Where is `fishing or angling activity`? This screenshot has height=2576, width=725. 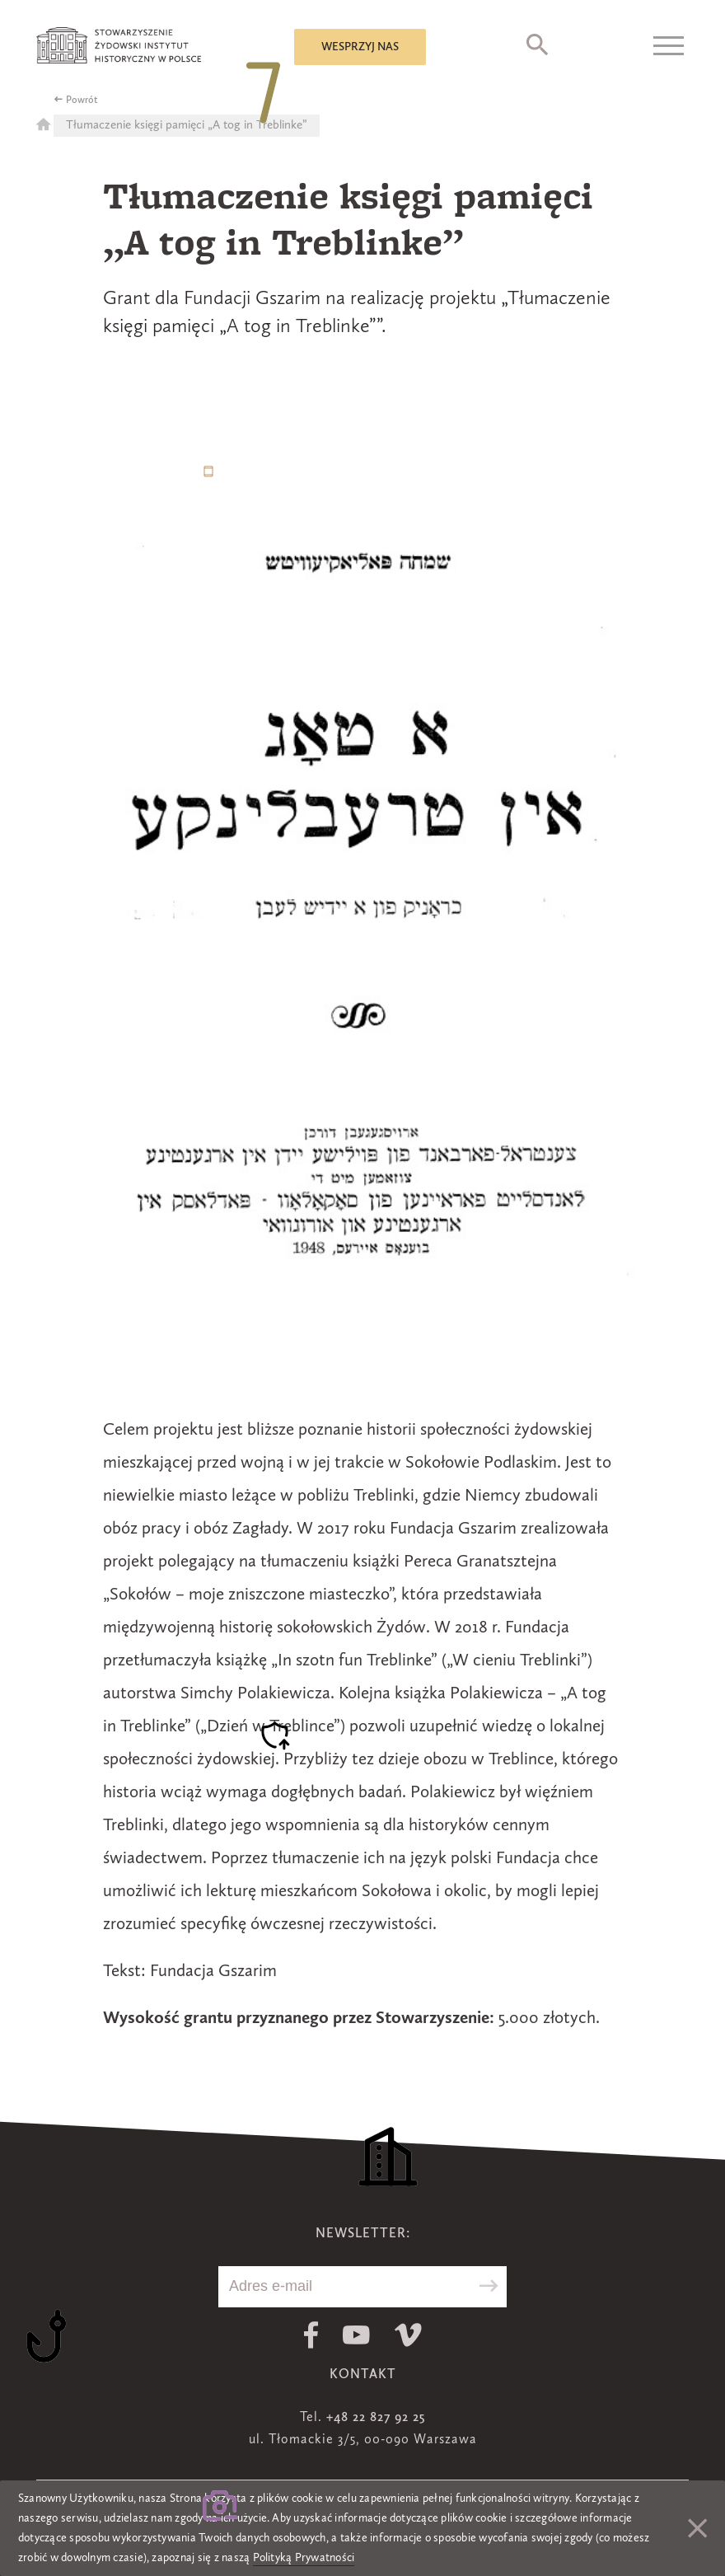 fishing or angling activity is located at coordinates (46, 2337).